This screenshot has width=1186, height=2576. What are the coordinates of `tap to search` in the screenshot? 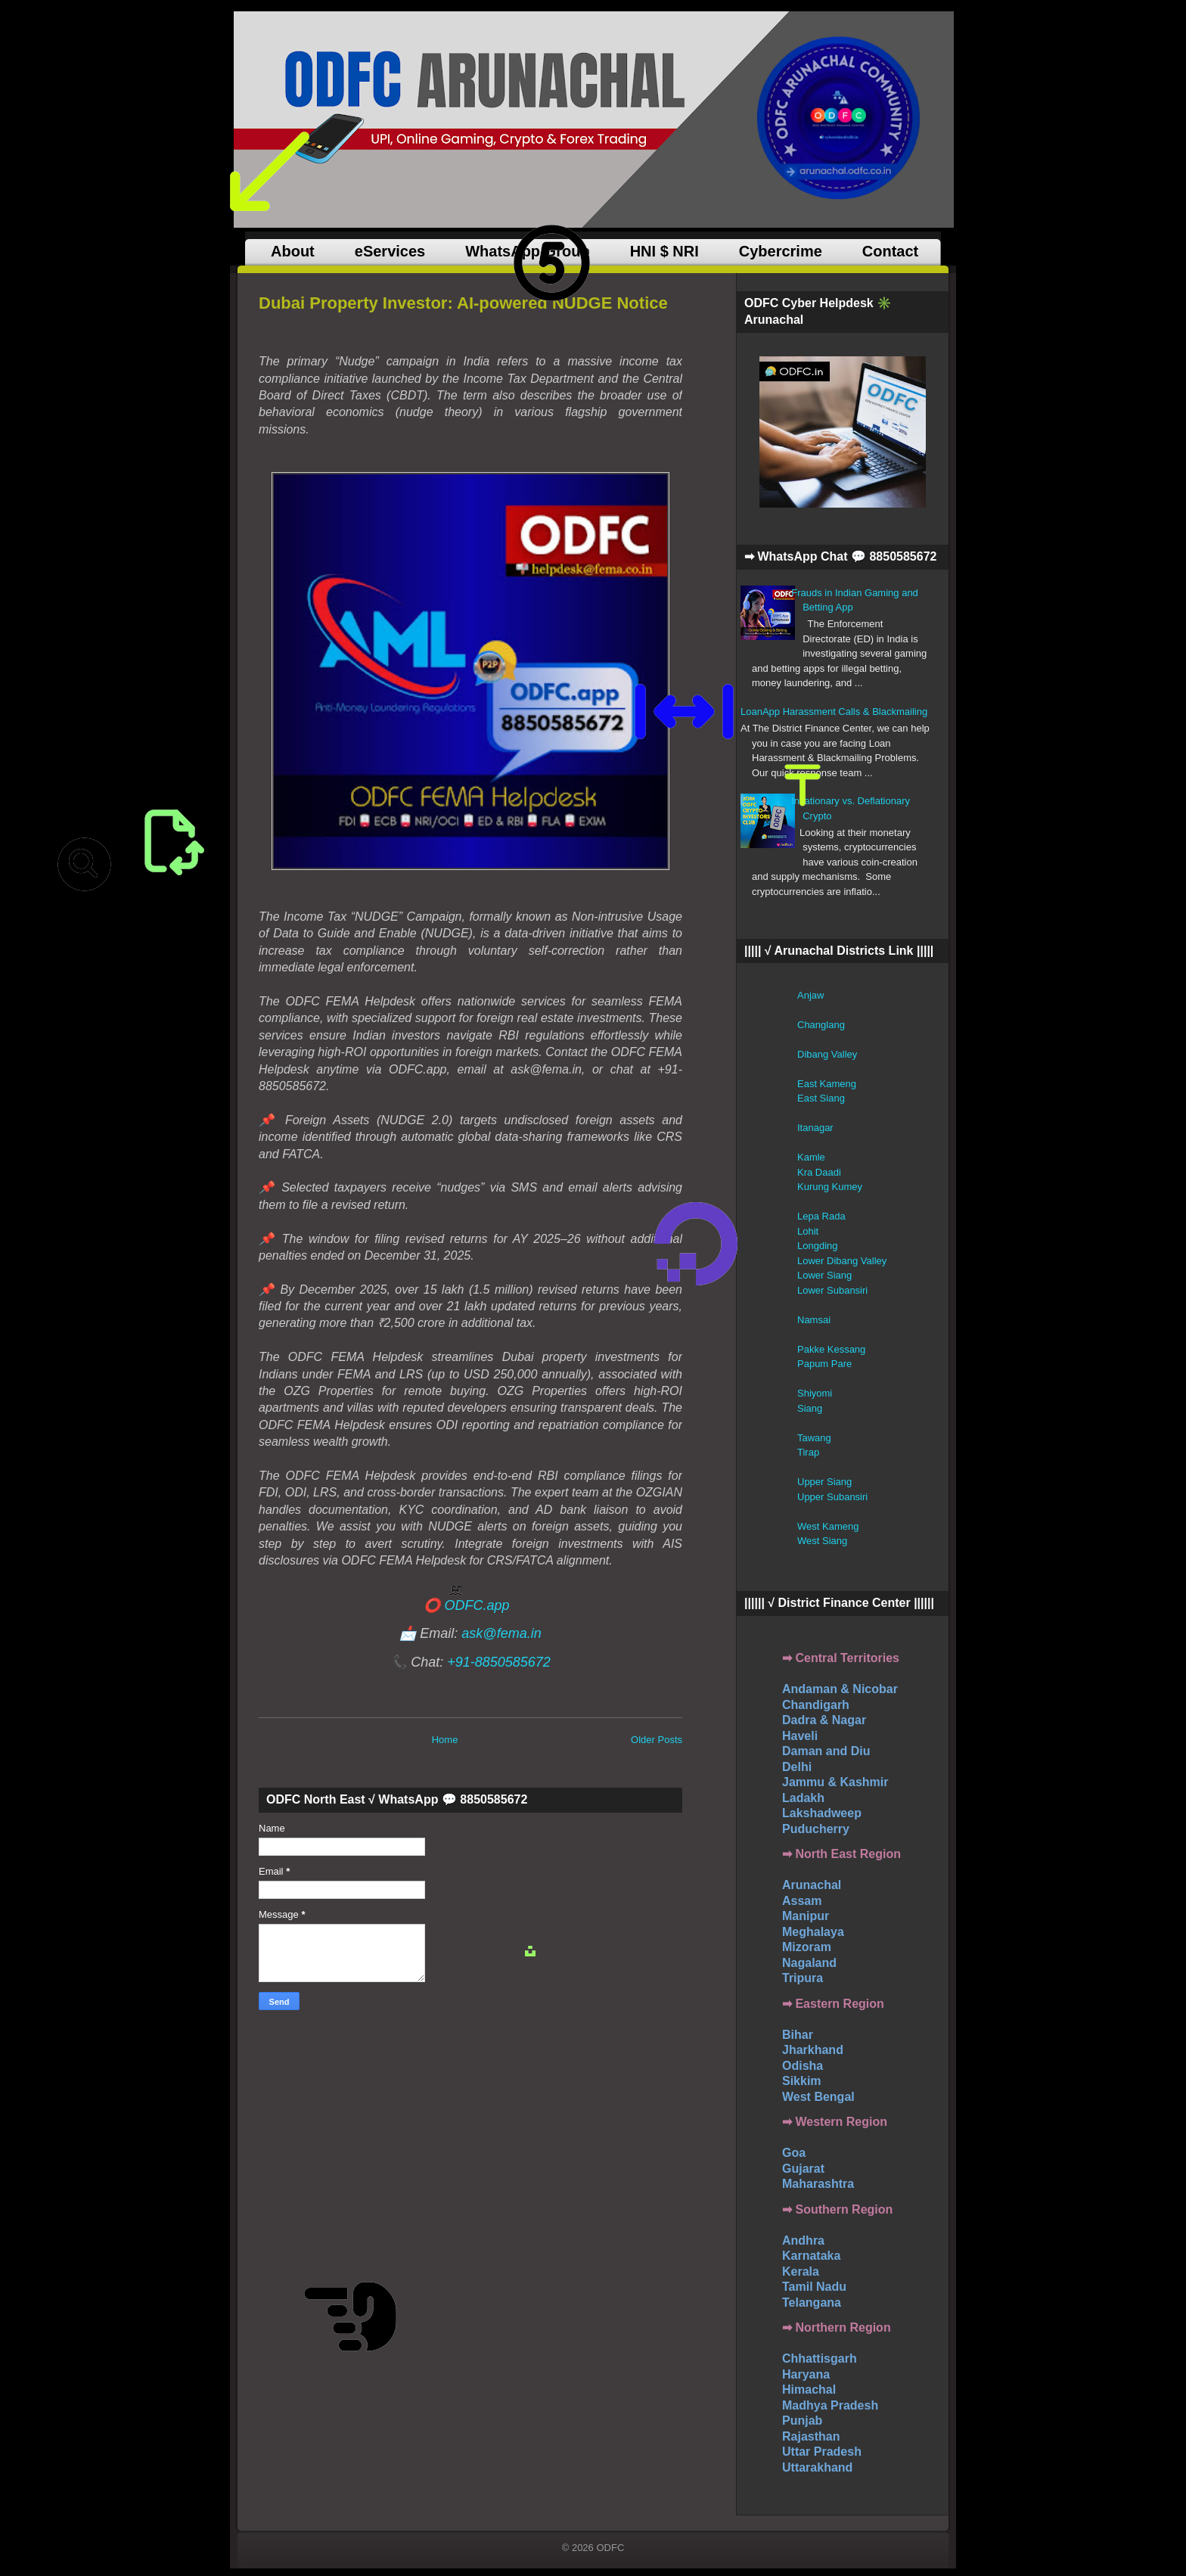 It's located at (84, 864).